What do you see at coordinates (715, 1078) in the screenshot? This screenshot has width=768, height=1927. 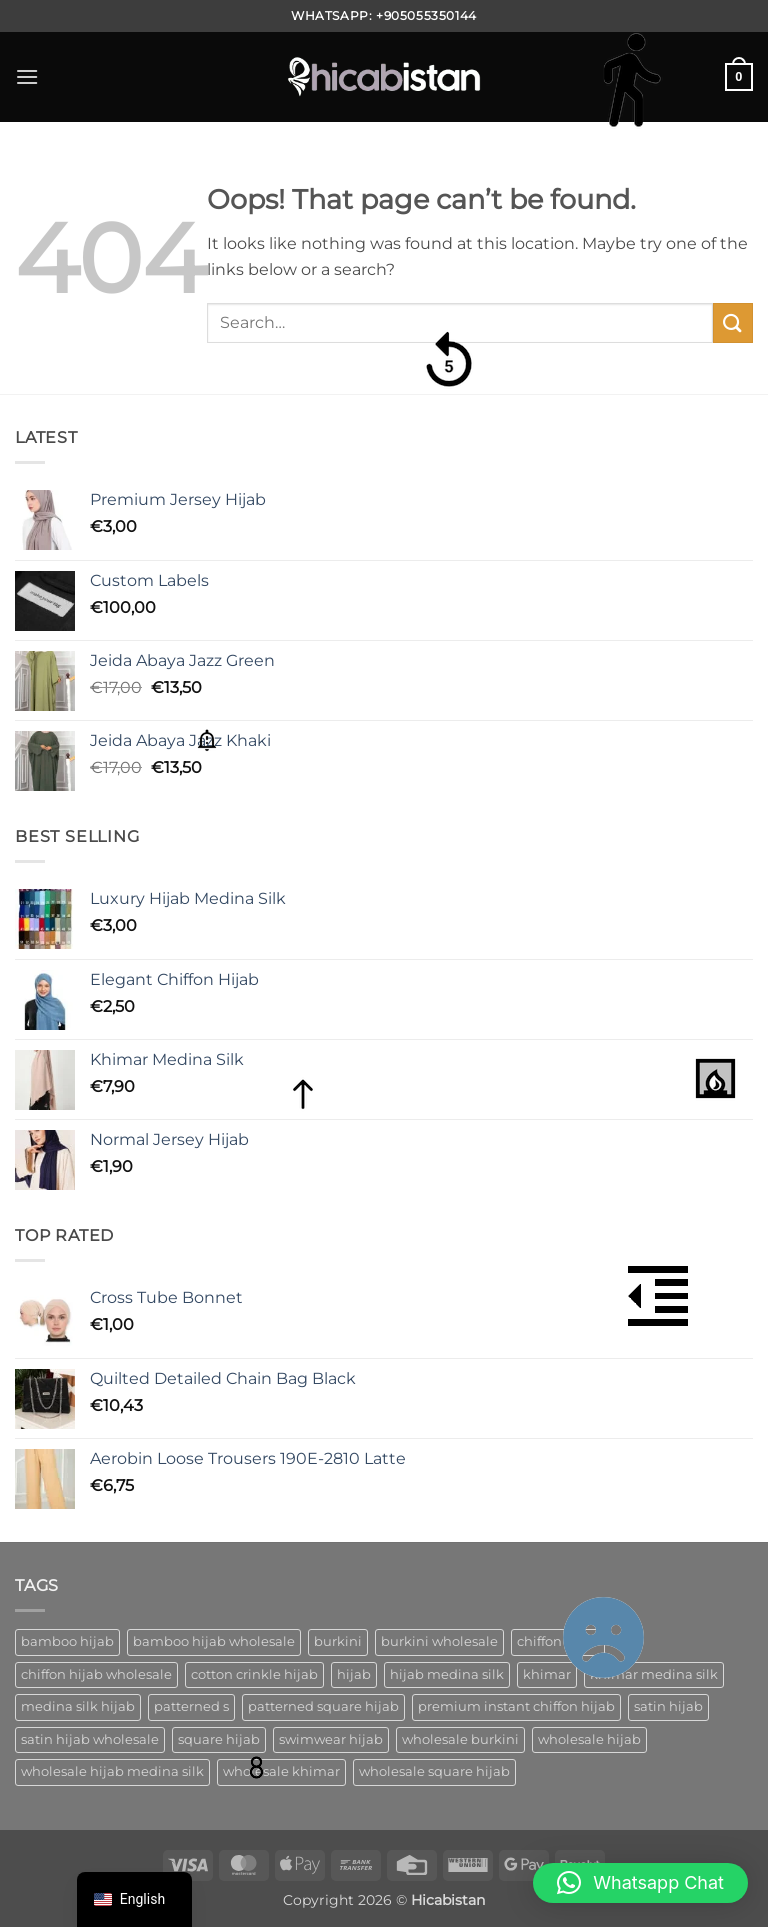 I see `access home or living room controls` at bounding box center [715, 1078].